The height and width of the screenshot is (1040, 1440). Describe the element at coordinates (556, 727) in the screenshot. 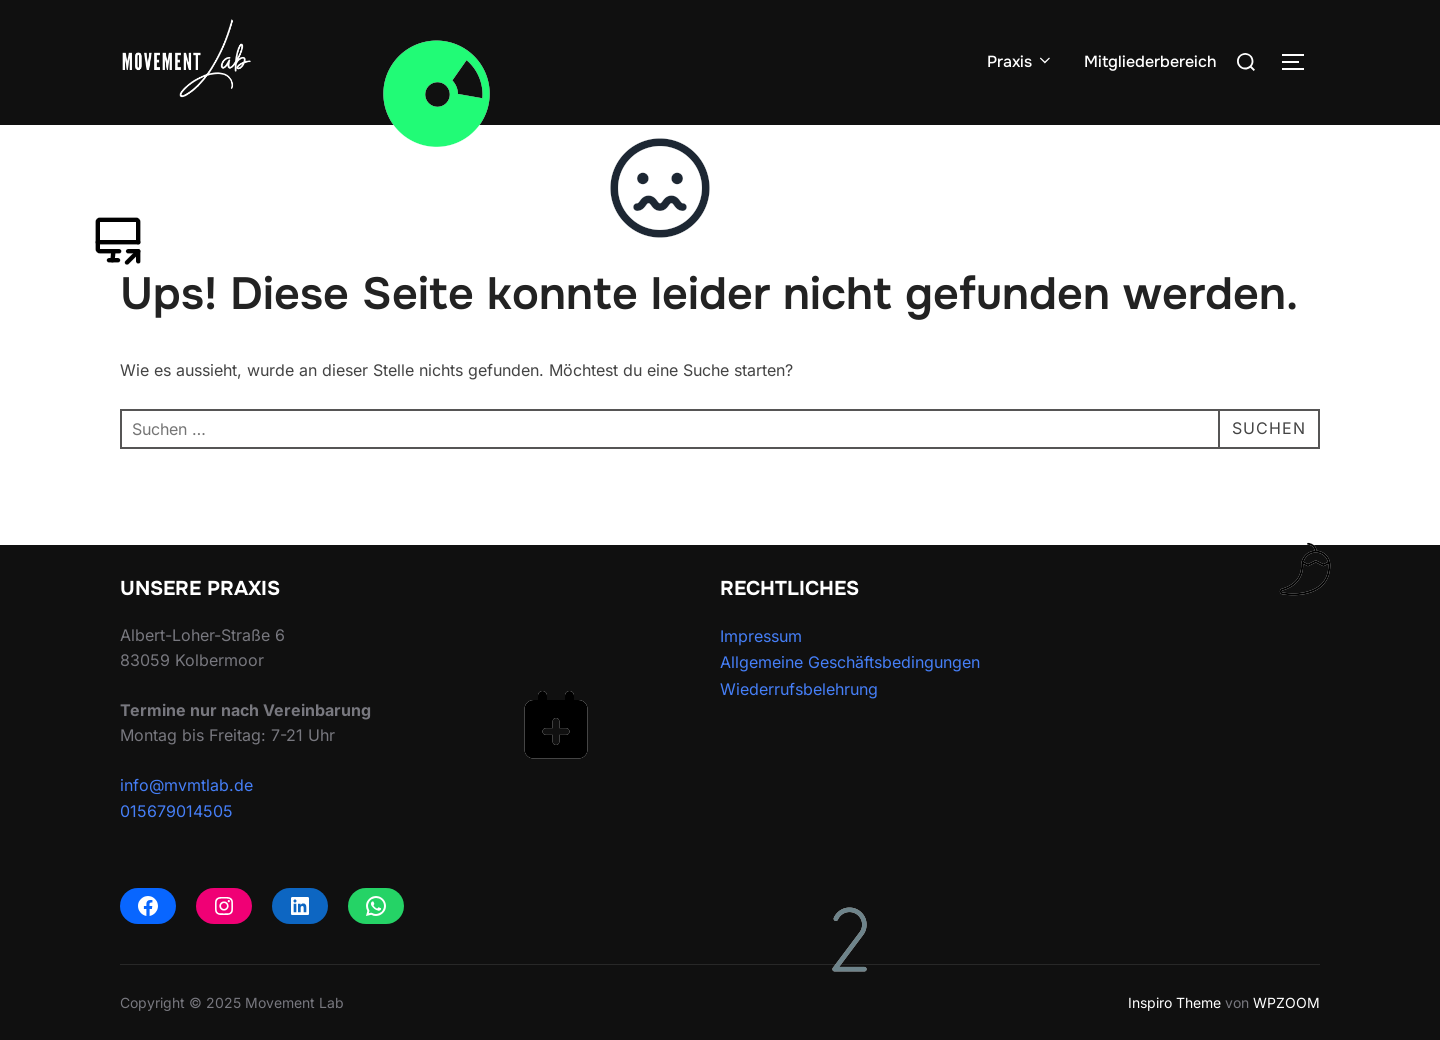

I see `add a new event to your calendar` at that location.